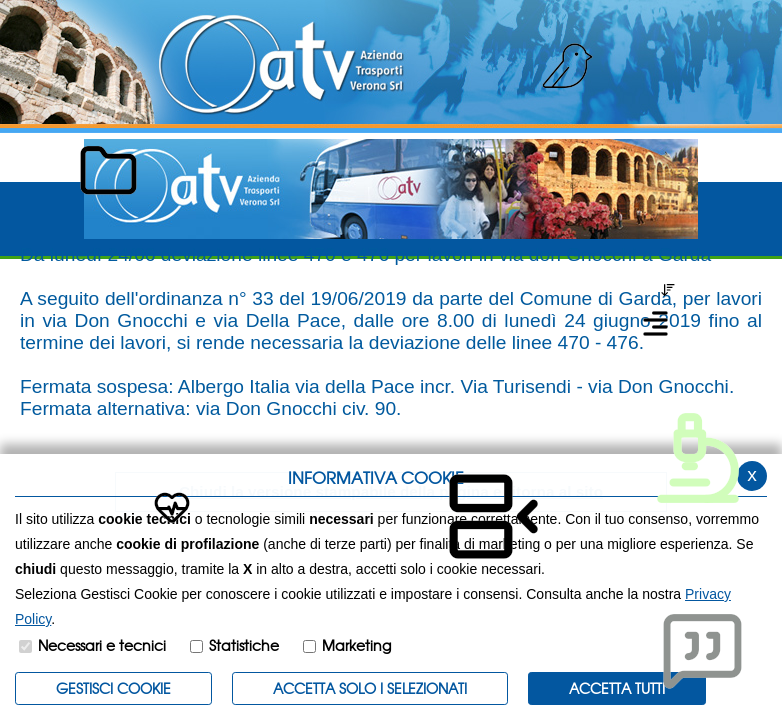  Describe the element at coordinates (108, 171) in the screenshot. I see `open file folder` at that location.